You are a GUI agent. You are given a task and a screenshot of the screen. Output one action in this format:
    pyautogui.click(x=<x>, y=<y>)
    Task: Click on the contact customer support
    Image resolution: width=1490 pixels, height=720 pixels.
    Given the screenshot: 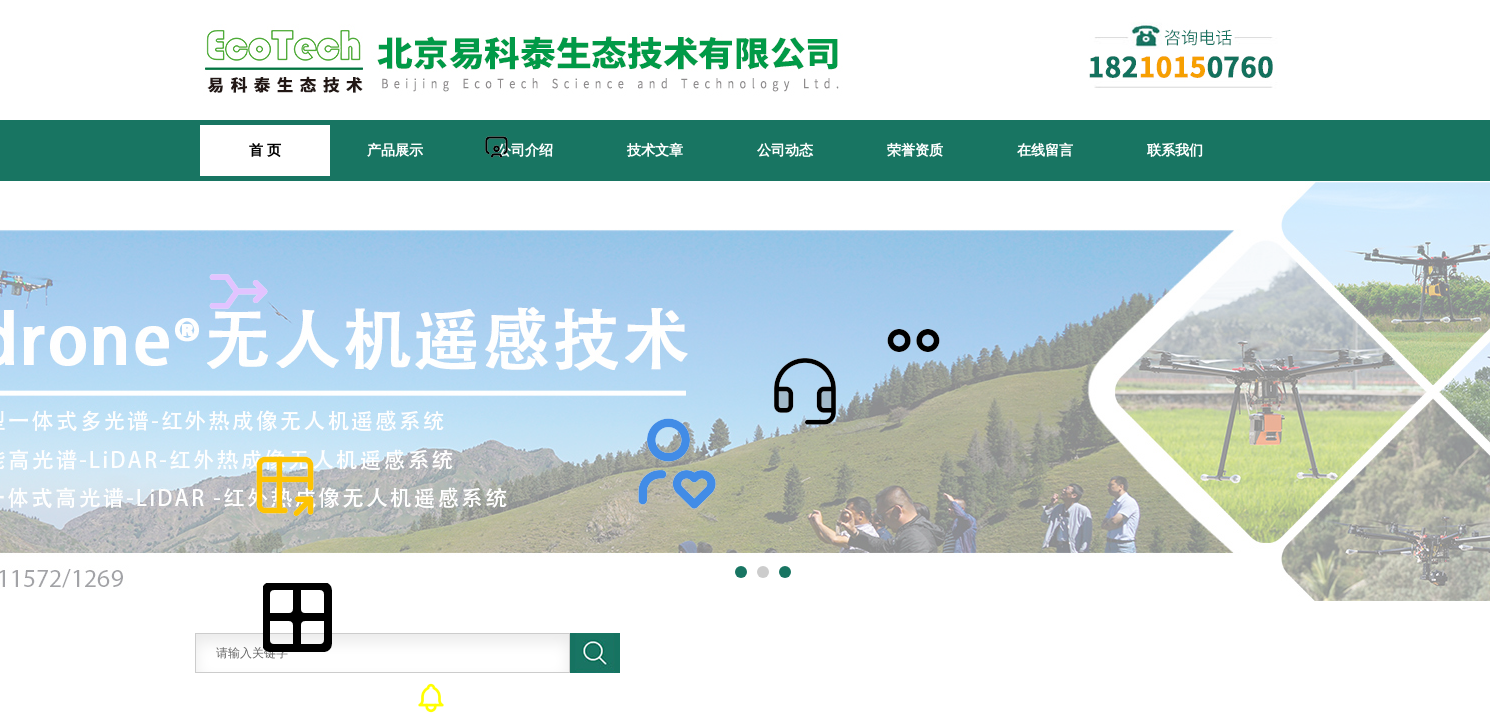 What is the action you would take?
    pyautogui.click(x=805, y=389)
    